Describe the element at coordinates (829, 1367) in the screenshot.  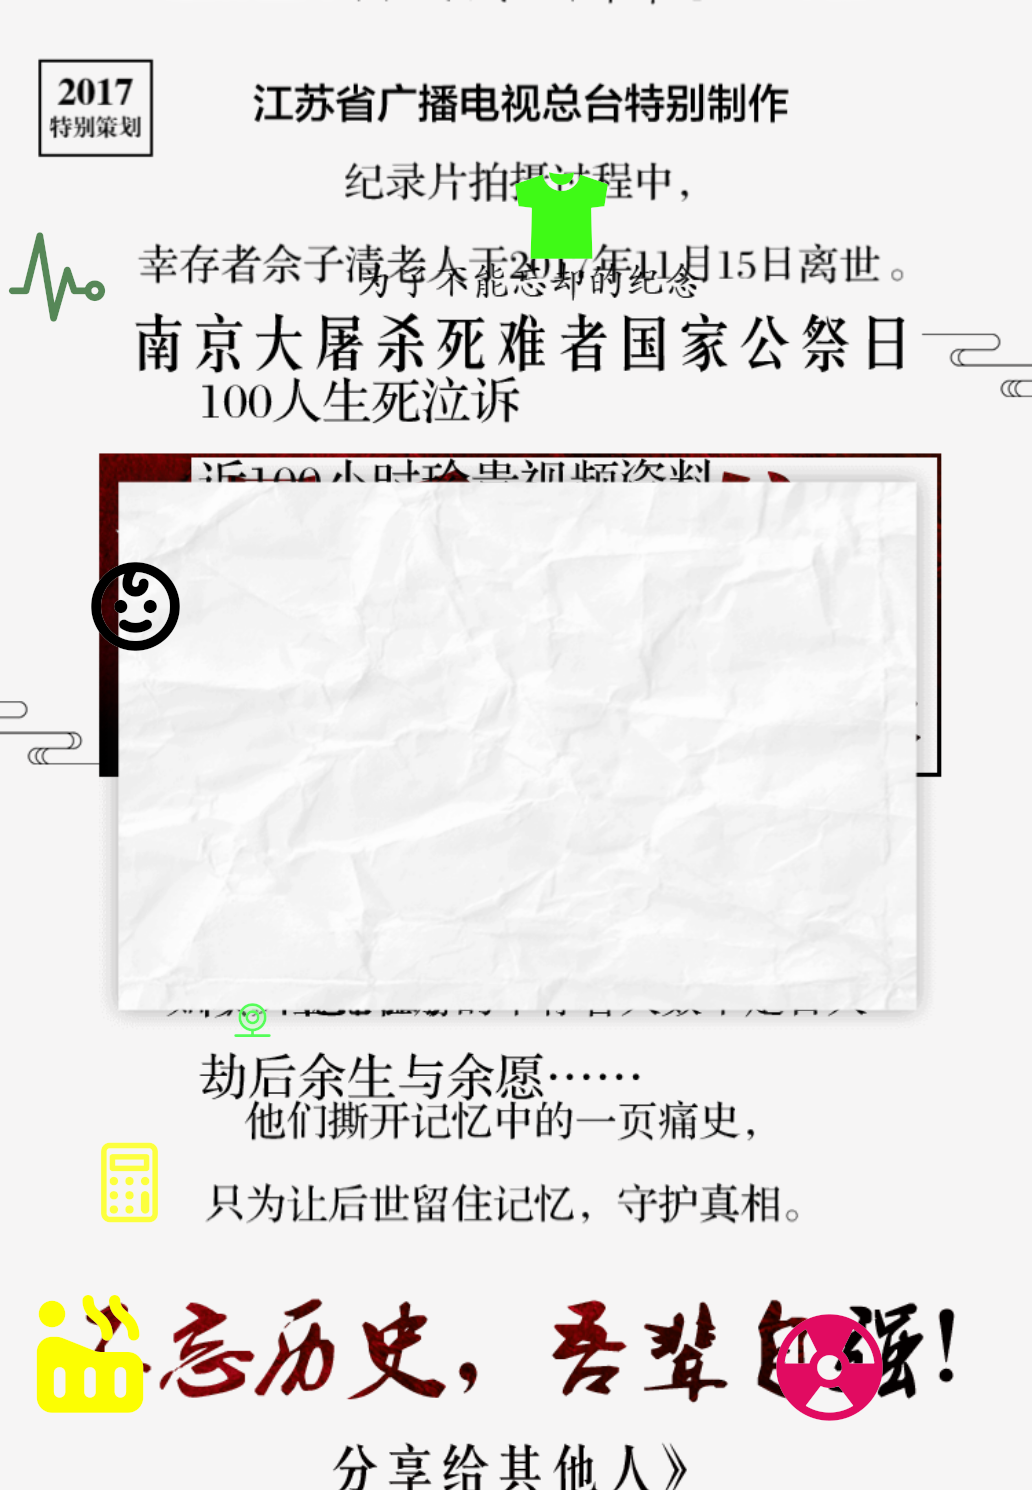
I see `indicates hazardous or radioactive content warning` at that location.